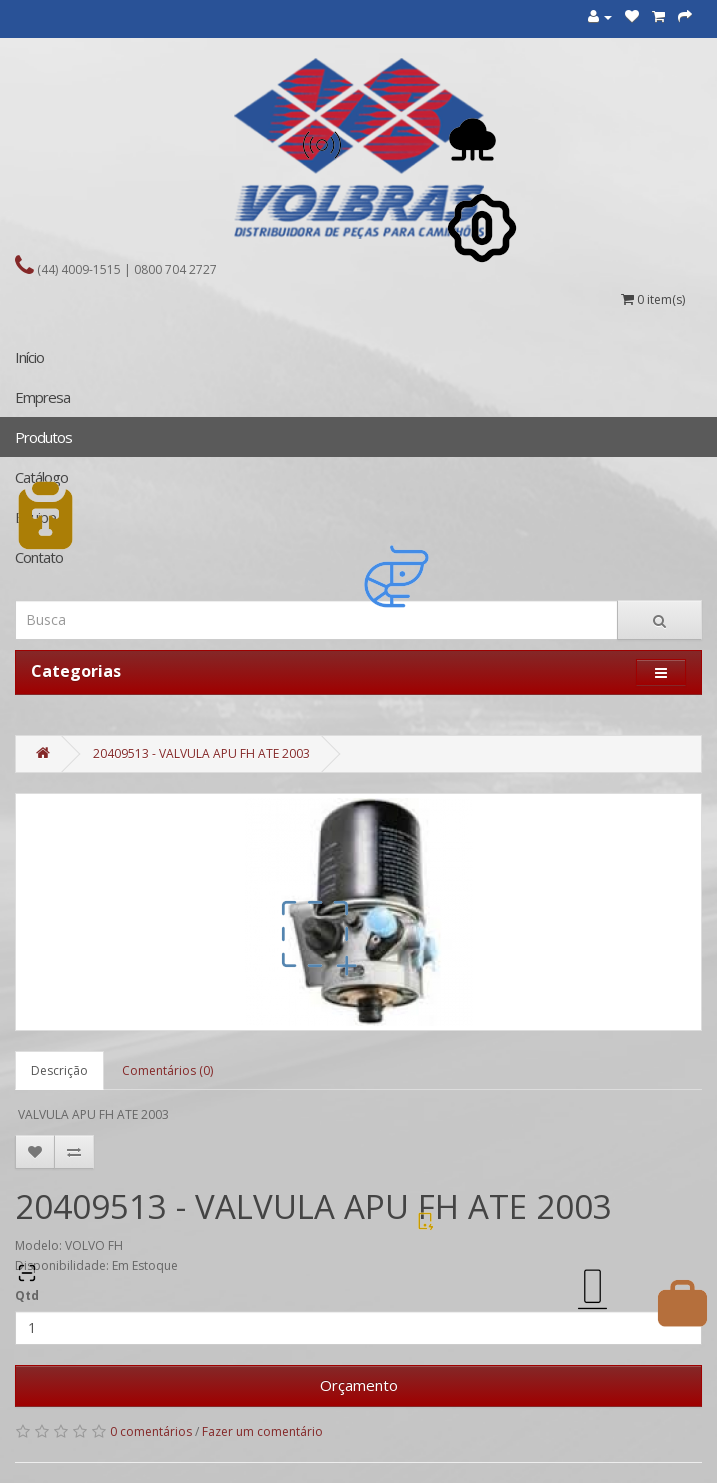 The width and height of the screenshot is (717, 1483). What do you see at coordinates (592, 1288) in the screenshot?
I see `align object to bottom edge` at bounding box center [592, 1288].